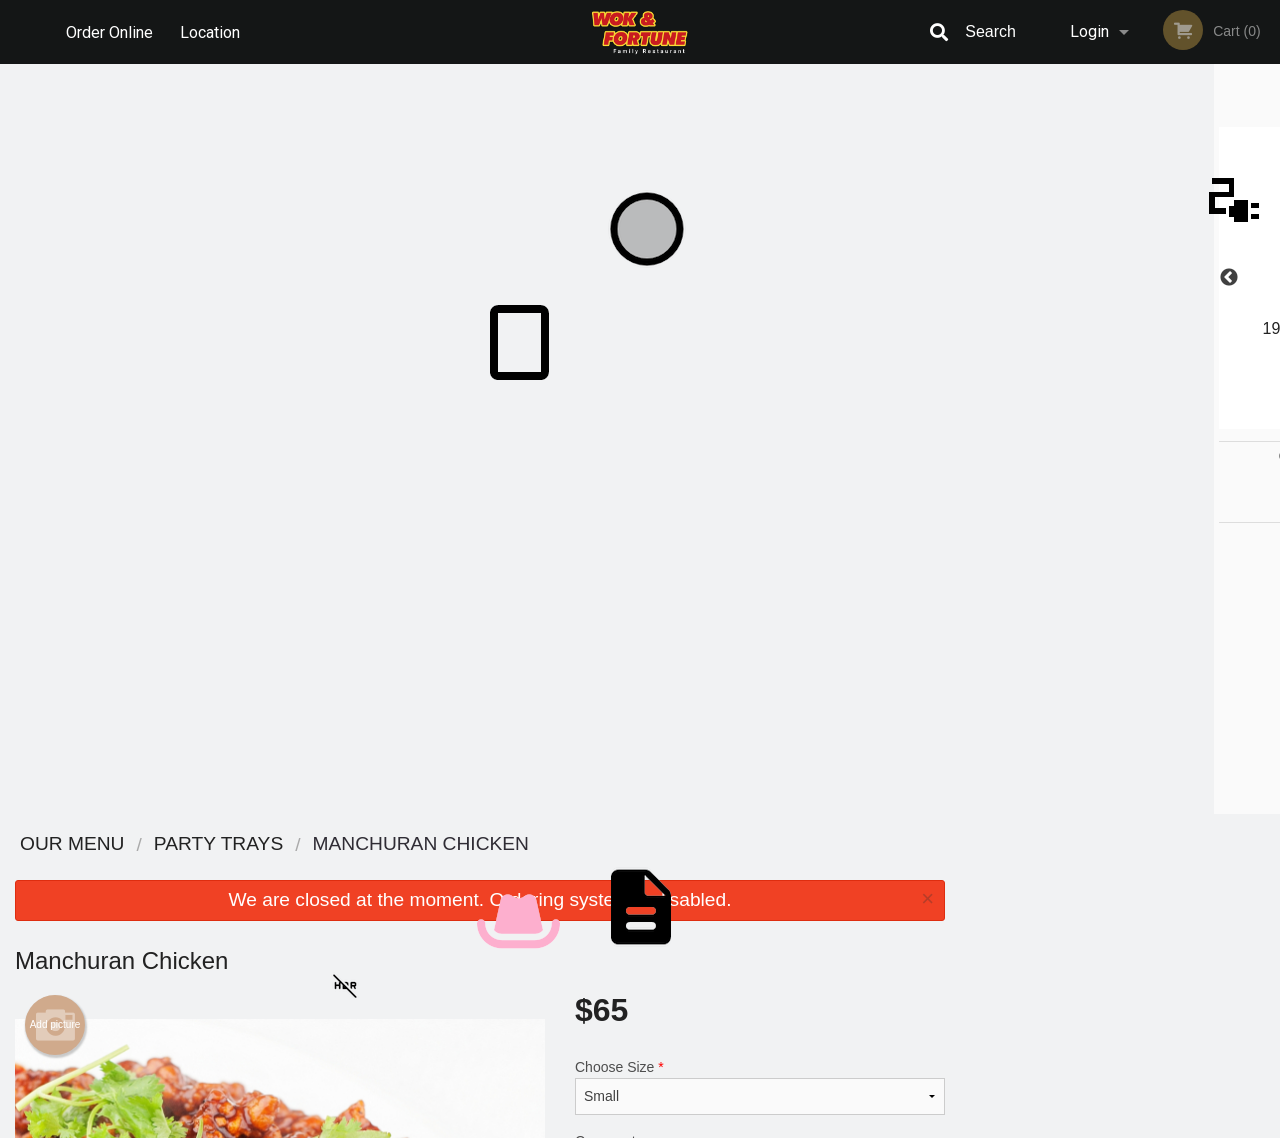 The height and width of the screenshot is (1138, 1280). I want to click on view document details, so click(641, 907).